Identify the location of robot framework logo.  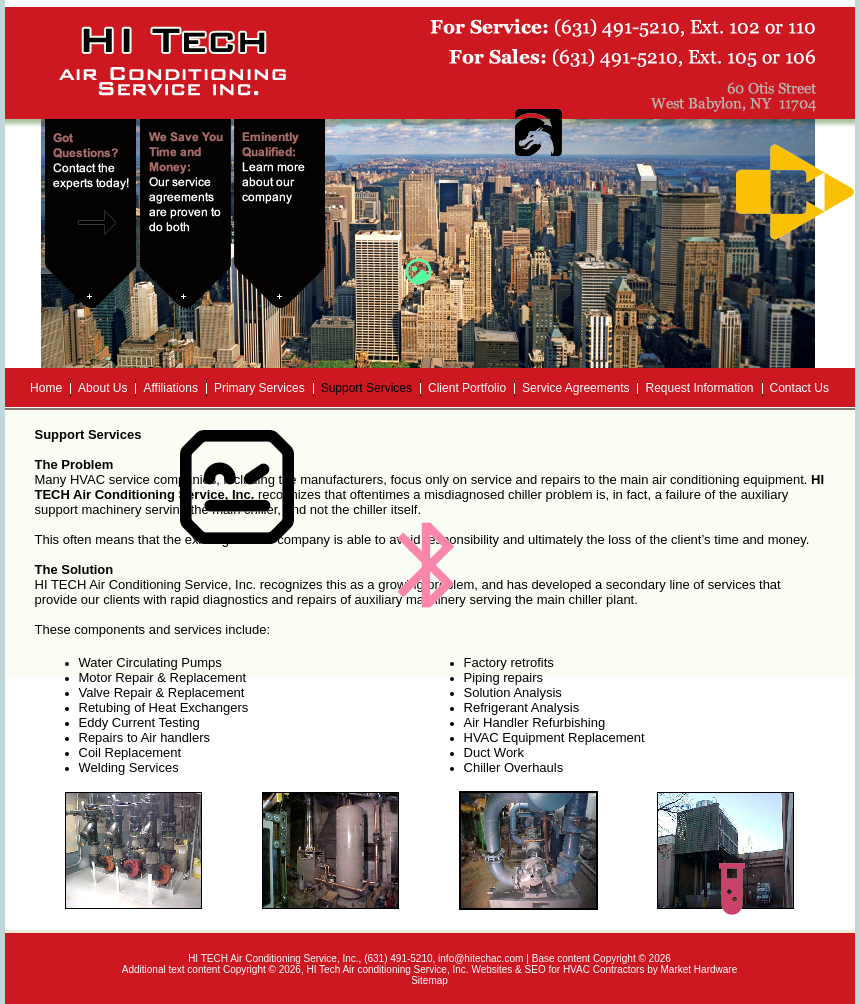
(237, 487).